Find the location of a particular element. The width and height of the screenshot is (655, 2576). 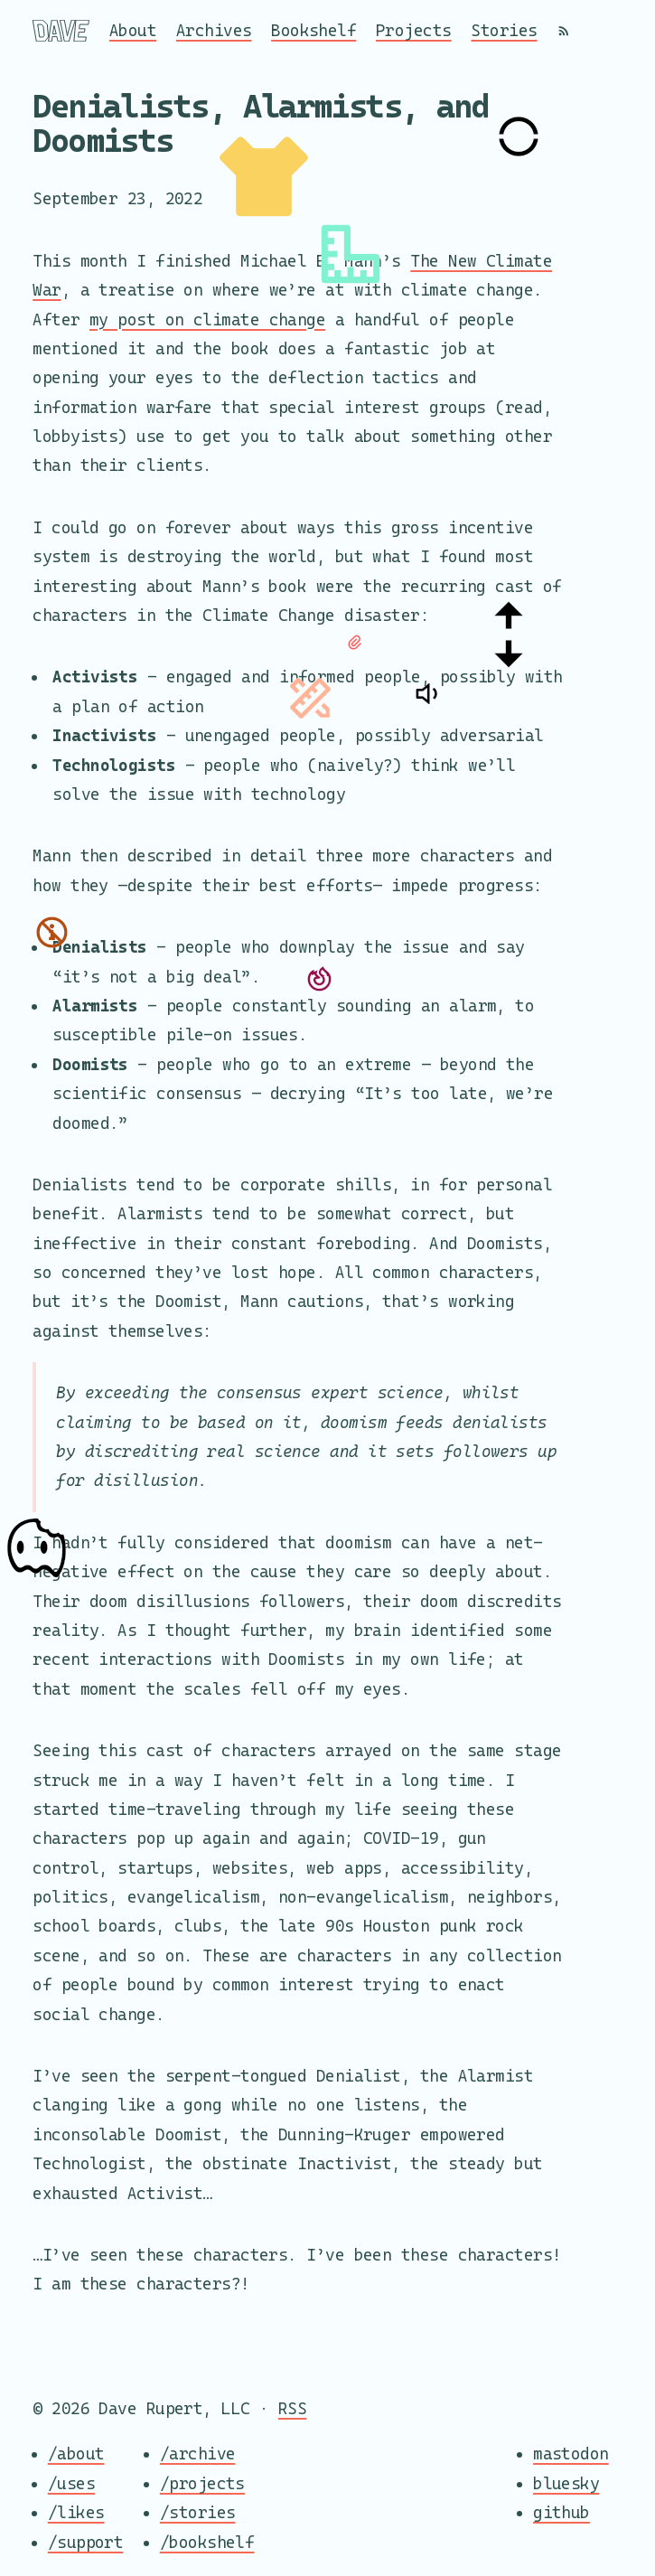

expand content vertically is located at coordinates (509, 635).